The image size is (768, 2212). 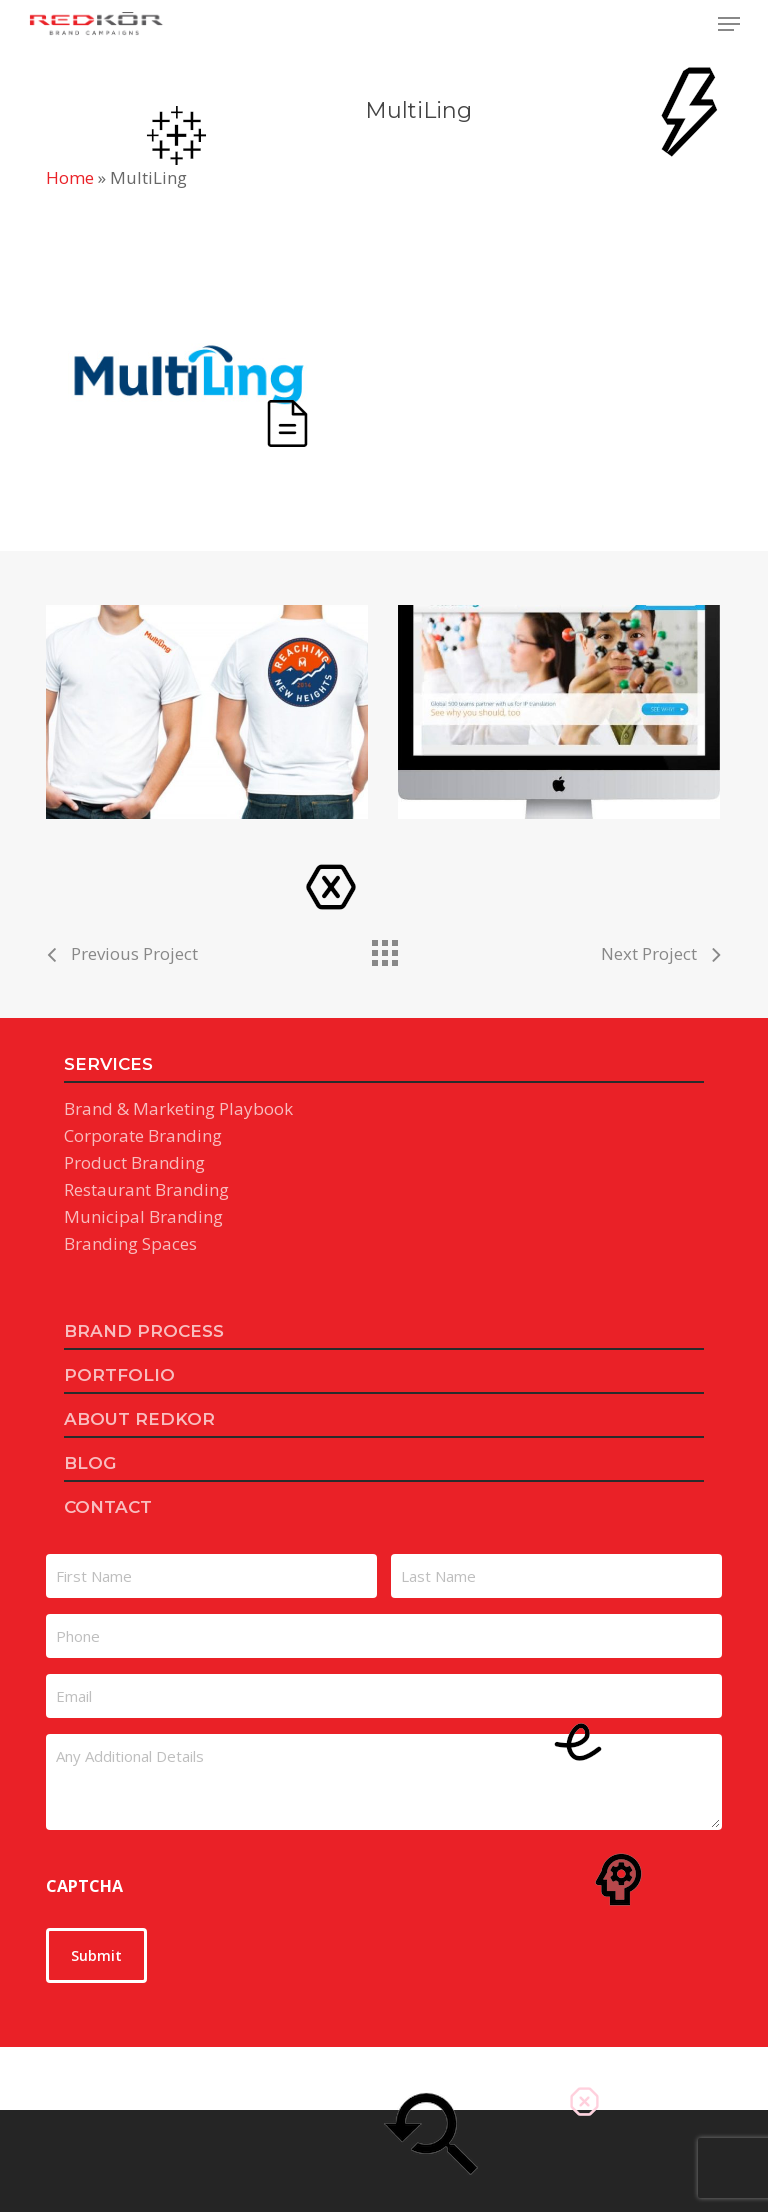 What do you see at coordinates (578, 1742) in the screenshot?
I see `ember.js framework logo` at bounding box center [578, 1742].